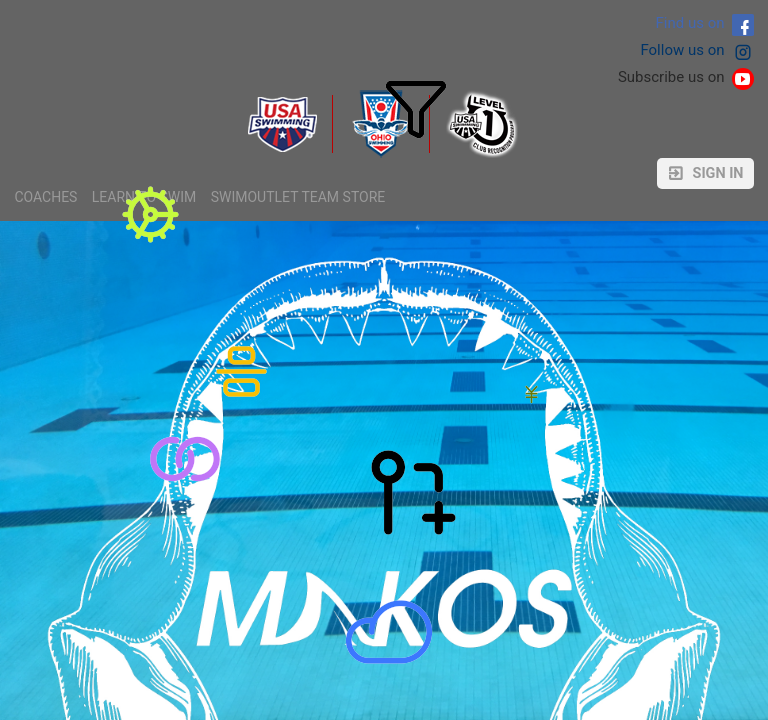  Describe the element at coordinates (241, 371) in the screenshot. I see `align objects to vertical center` at that location.